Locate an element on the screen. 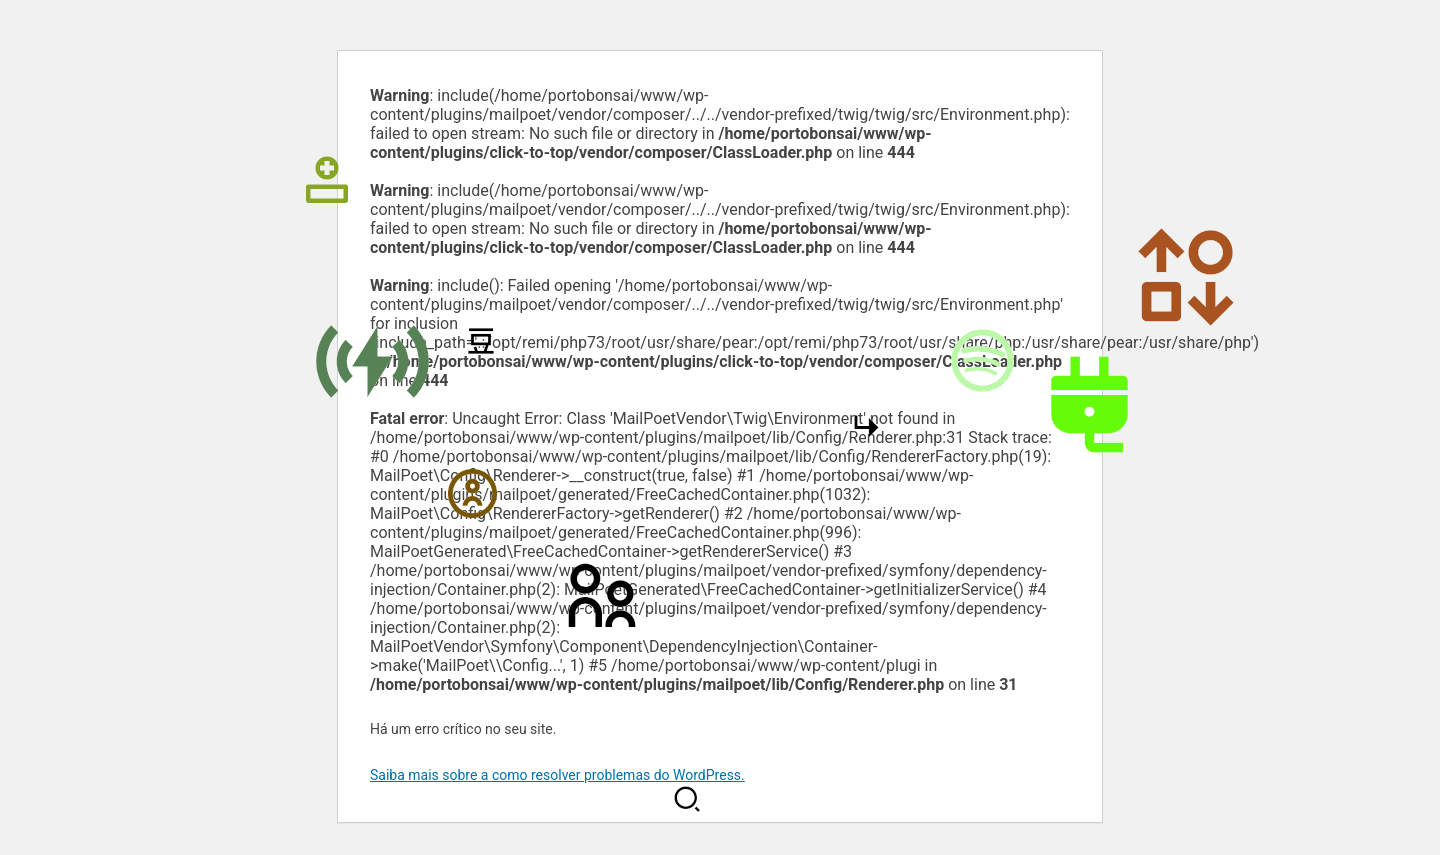  connect to power source is located at coordinates (1089, 404).